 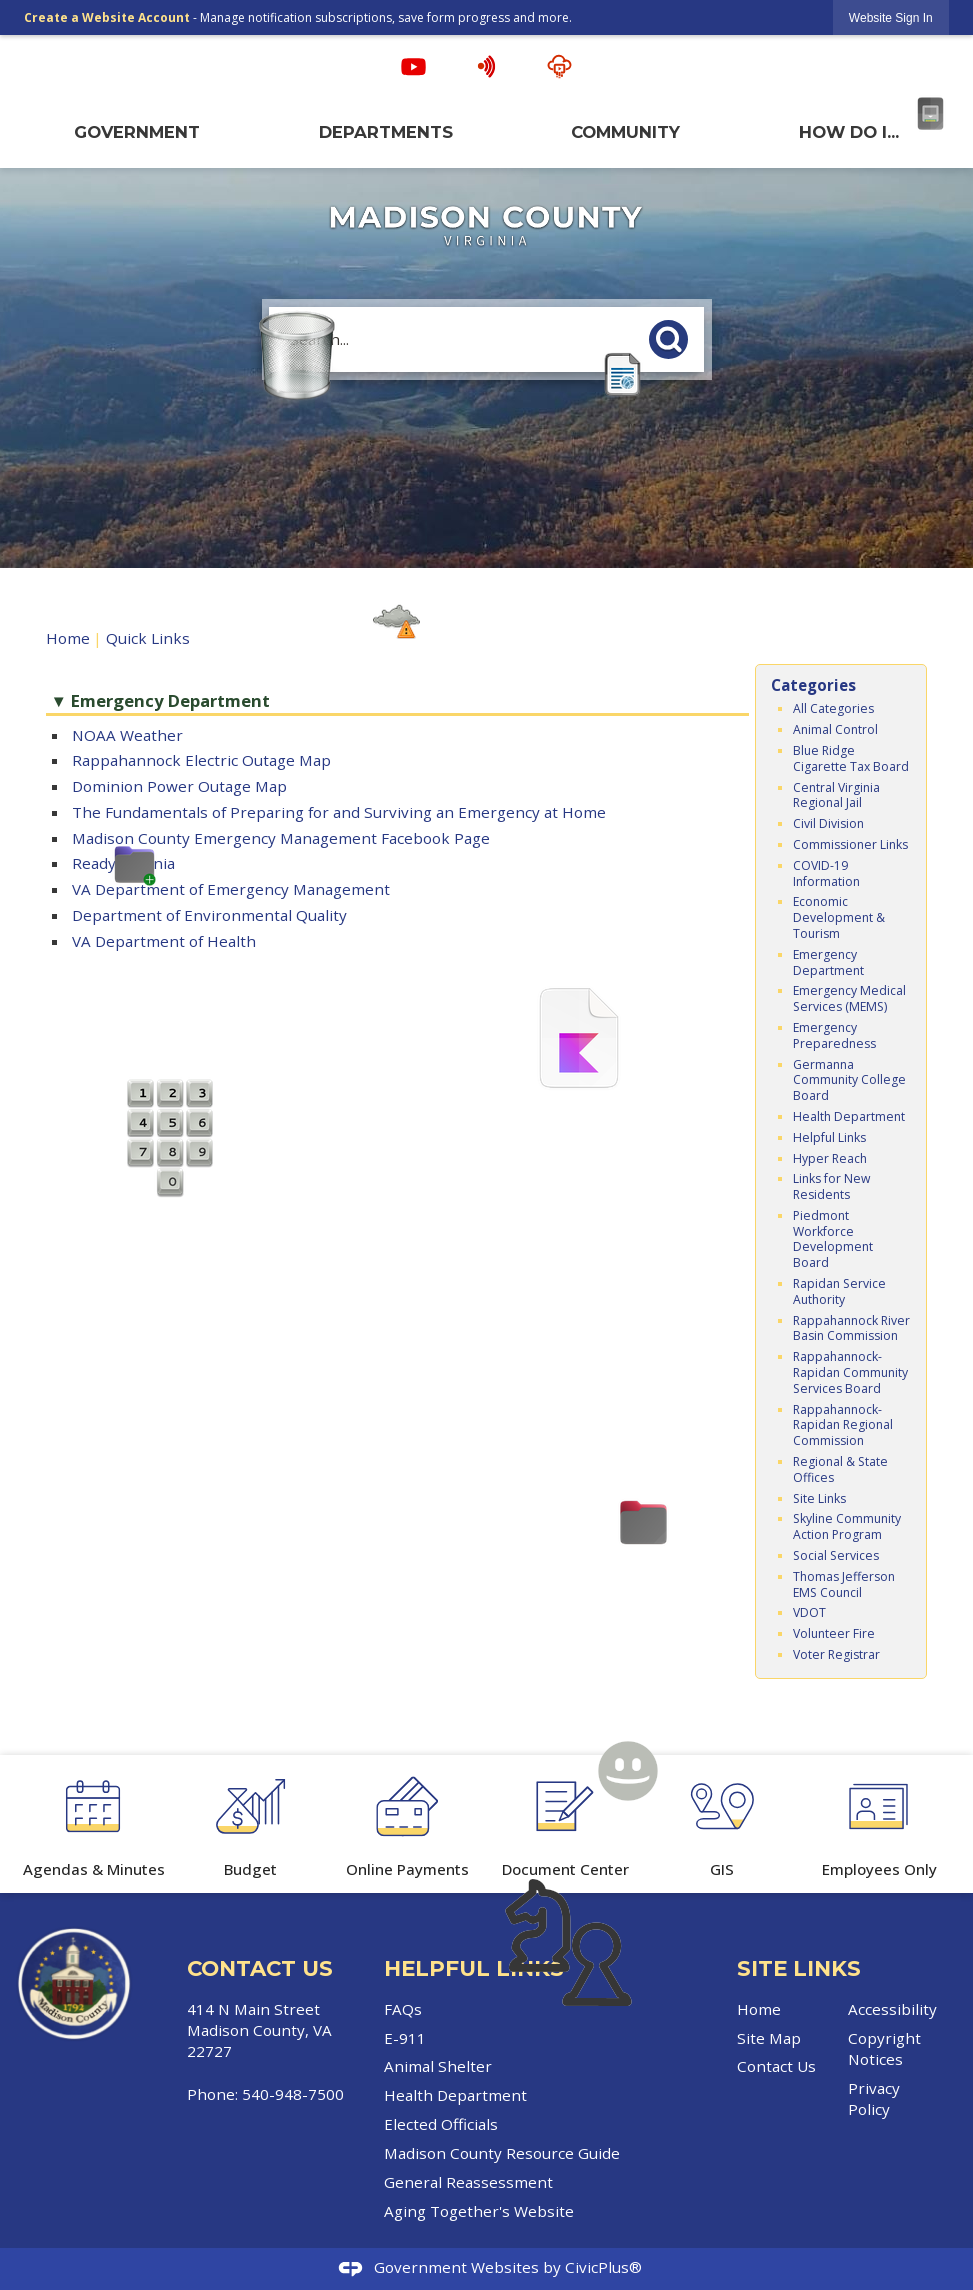 What do you see at coordinates (628, 1771) in the screenshot?
I see `add an emoji or reaction to a message` at bounding box center [628, 1771].